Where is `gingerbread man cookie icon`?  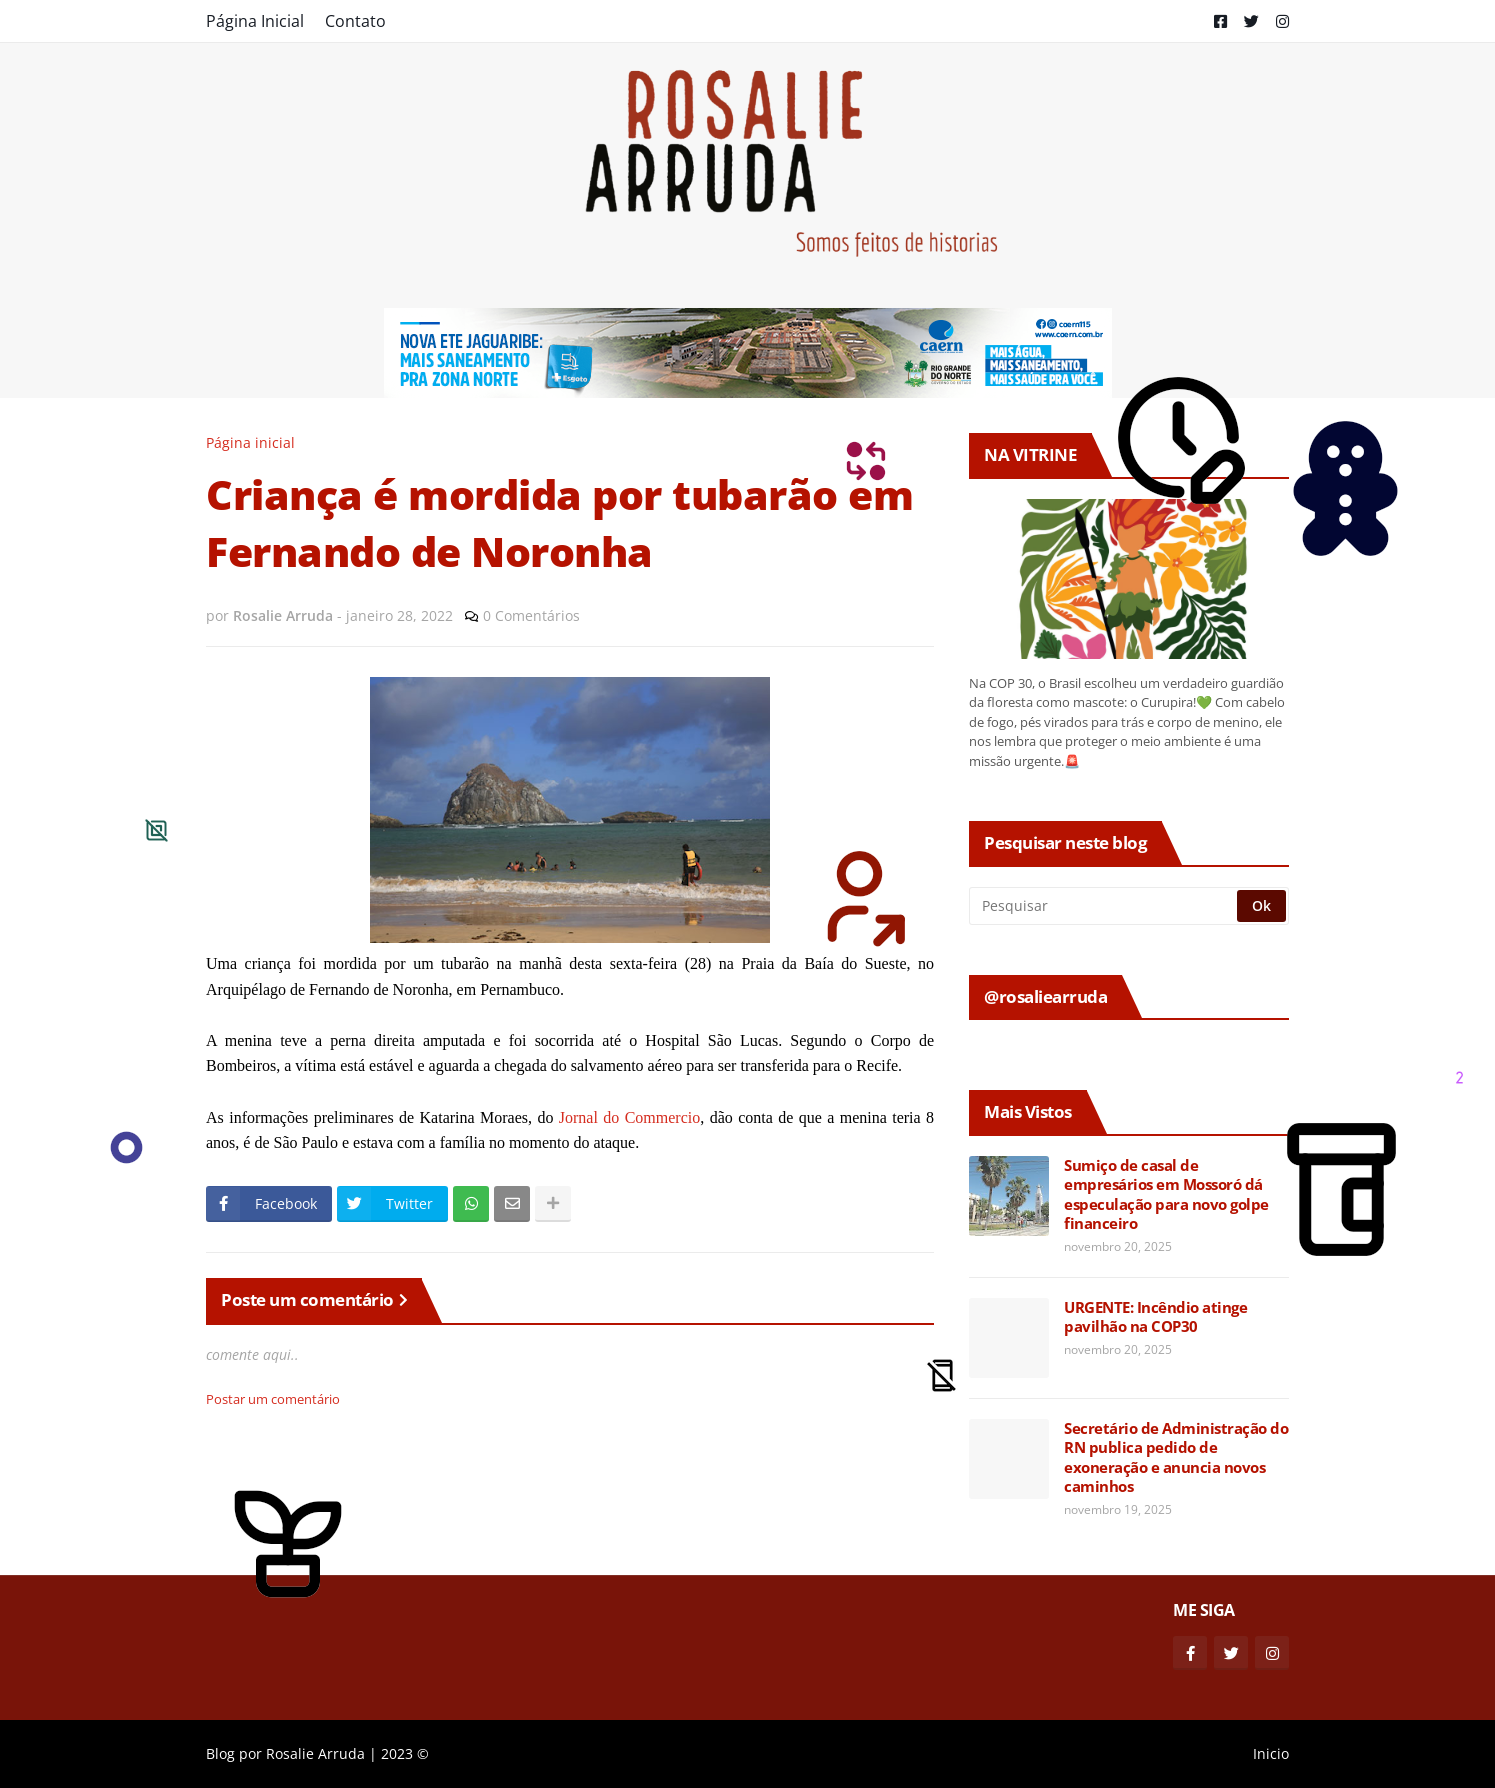 gingerbread man cookie icon is located at coordinates (1345, 488).